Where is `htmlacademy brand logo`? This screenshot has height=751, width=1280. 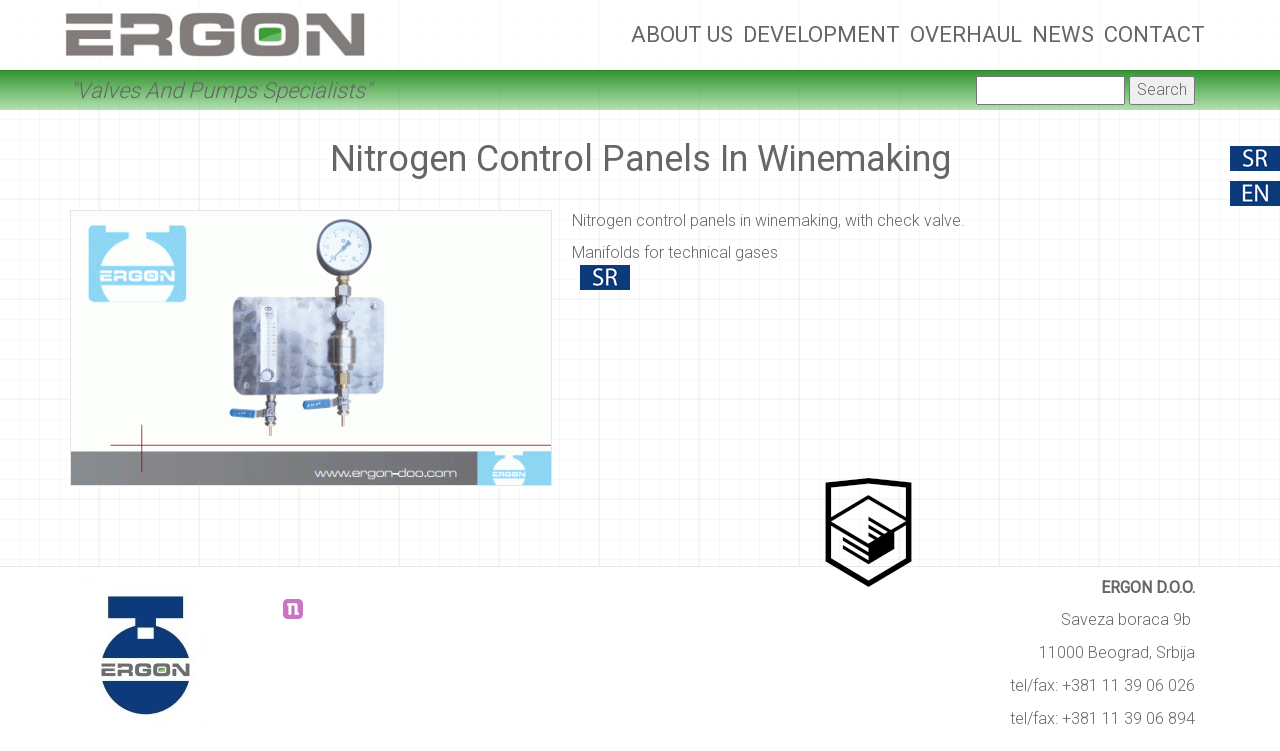 htmlacademy brand logo is located at coordinates (868, 532).